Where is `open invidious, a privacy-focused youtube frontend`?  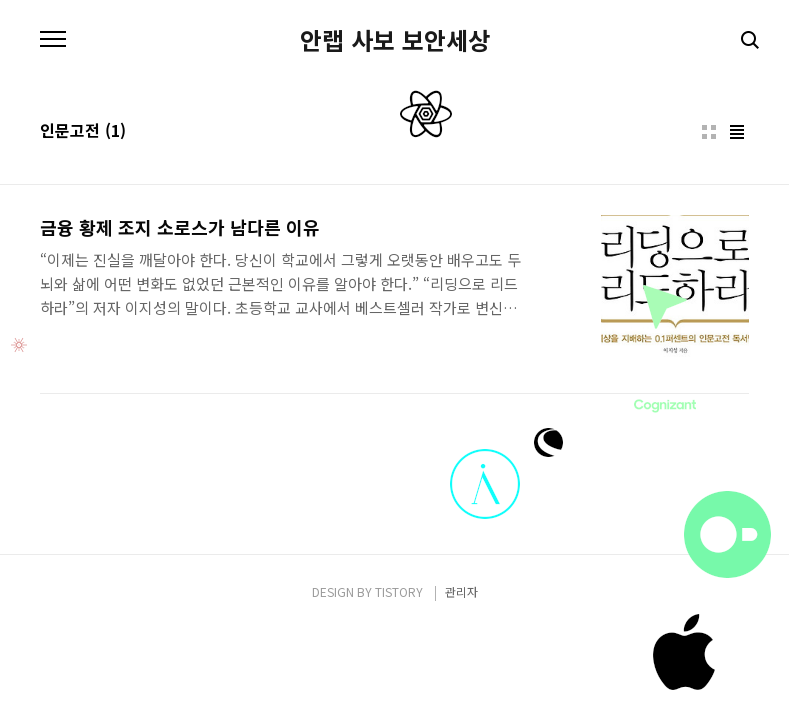
open invidious, a privacy-focused youtube frontend is located at coordinates (485, 484).